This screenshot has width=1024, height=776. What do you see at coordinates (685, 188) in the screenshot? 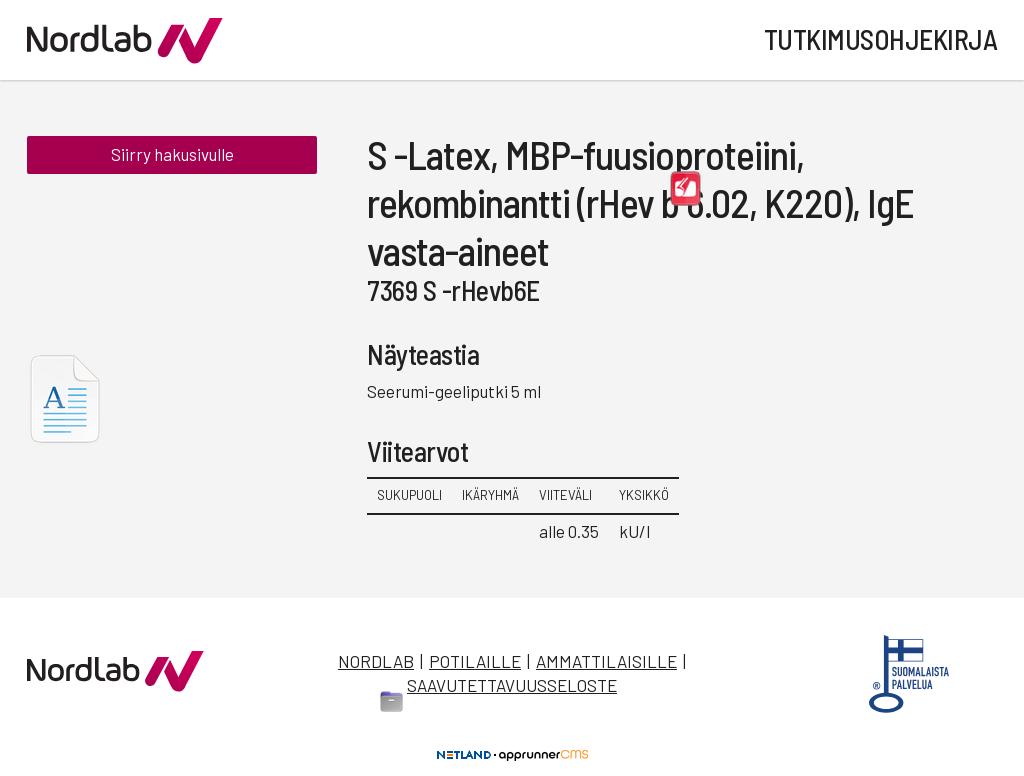
I see `open an eps vector file` at bounding box center [685, 188].